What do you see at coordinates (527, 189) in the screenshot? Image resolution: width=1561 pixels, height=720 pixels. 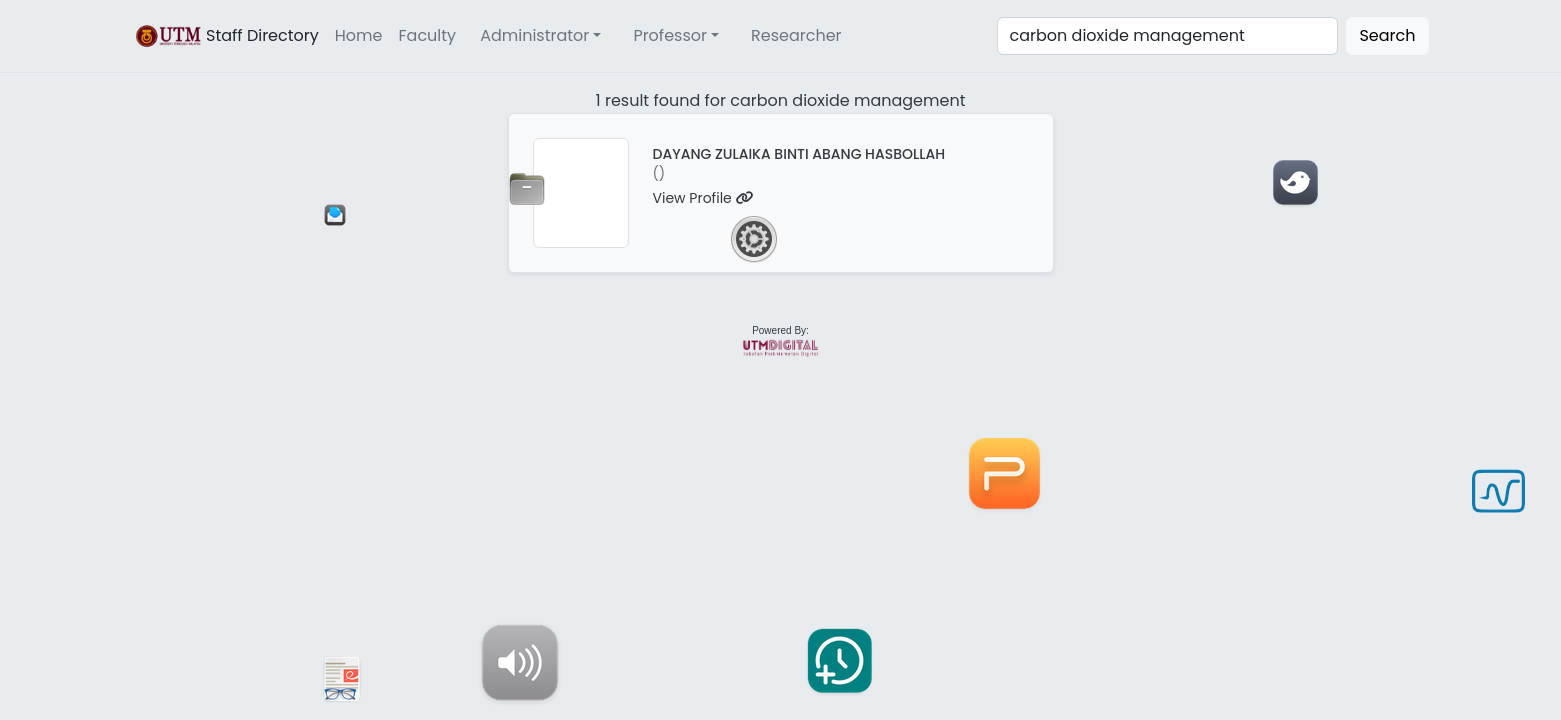 I see `open the nautilus file manager` at bounding box center [527, 189].